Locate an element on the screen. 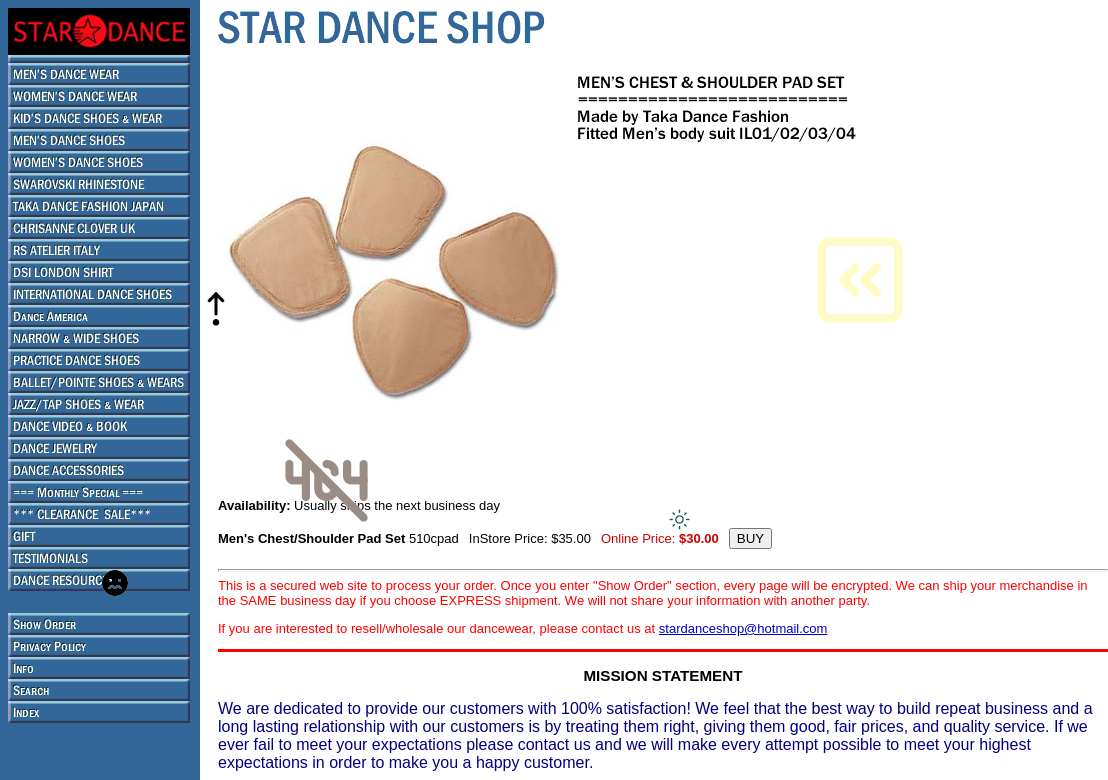 The height and width of the screenshot is (780, 1108). indicates 404 error detection is disabled is located at coordinates (326, 480).